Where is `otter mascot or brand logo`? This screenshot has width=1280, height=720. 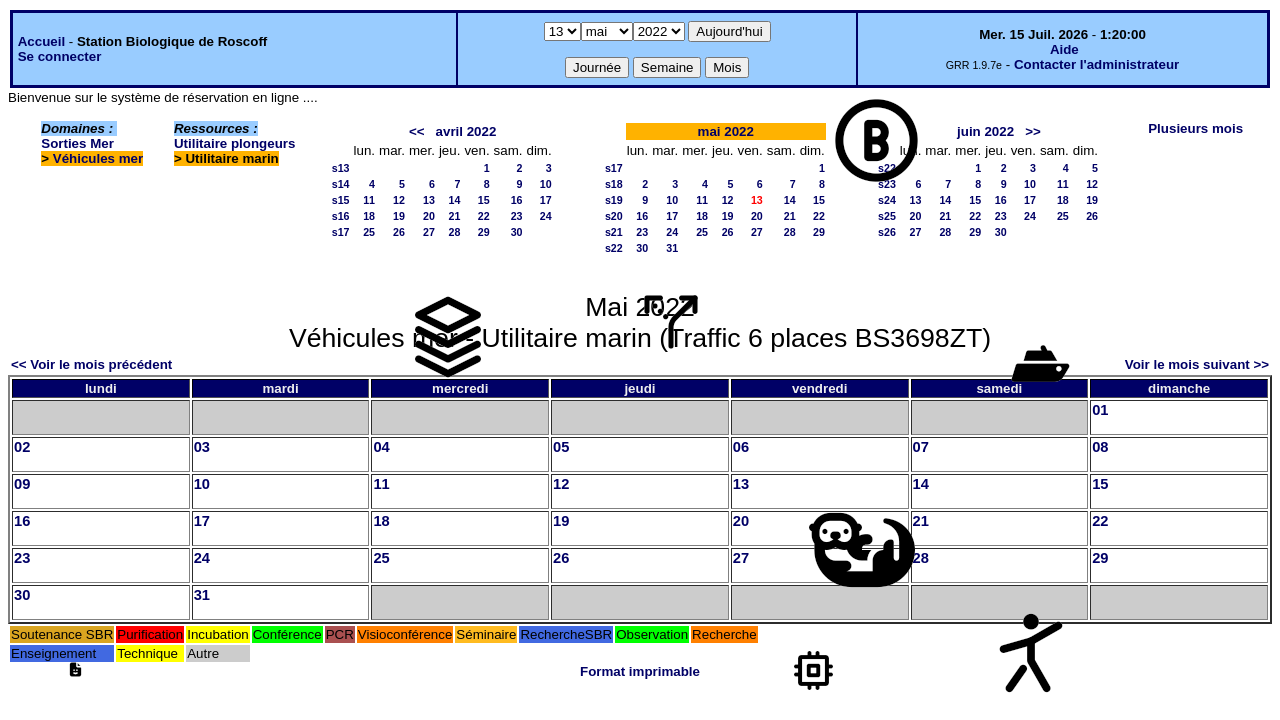
otter mascot or brand logo is located at coordinates (862, 550).